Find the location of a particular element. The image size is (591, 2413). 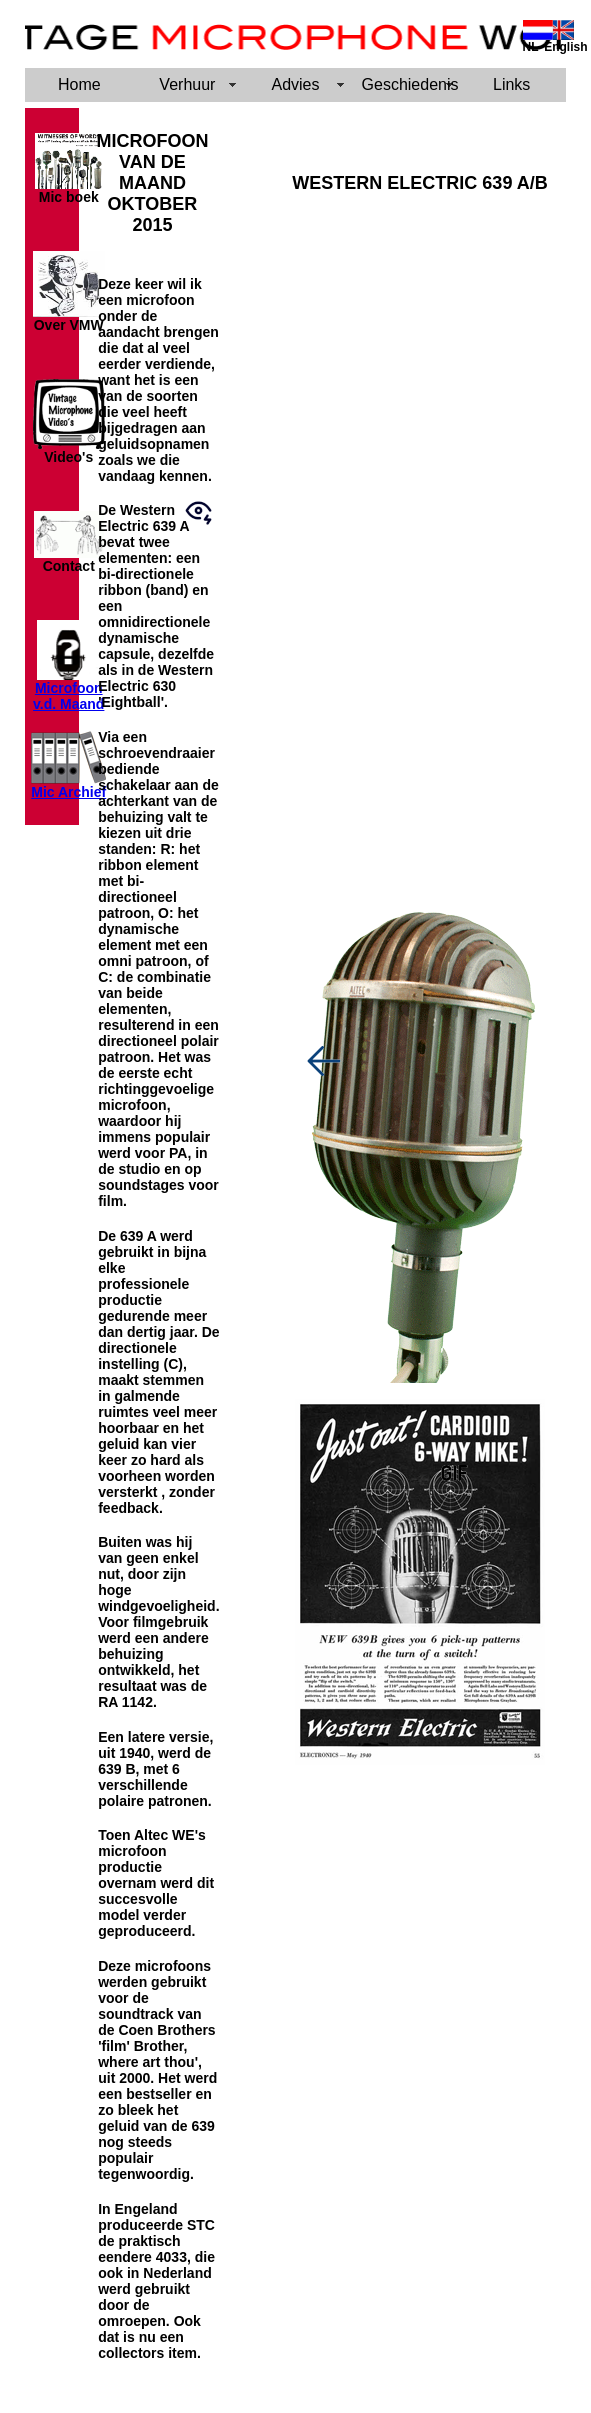

quick view or flash preview is located at coordinates (198, 510).